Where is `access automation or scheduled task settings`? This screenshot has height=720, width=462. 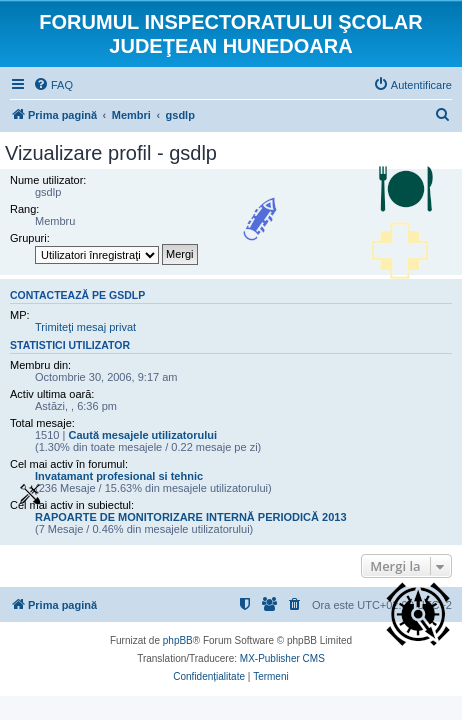 access automation or scheduled task settings is located at coordinates (418, 614).